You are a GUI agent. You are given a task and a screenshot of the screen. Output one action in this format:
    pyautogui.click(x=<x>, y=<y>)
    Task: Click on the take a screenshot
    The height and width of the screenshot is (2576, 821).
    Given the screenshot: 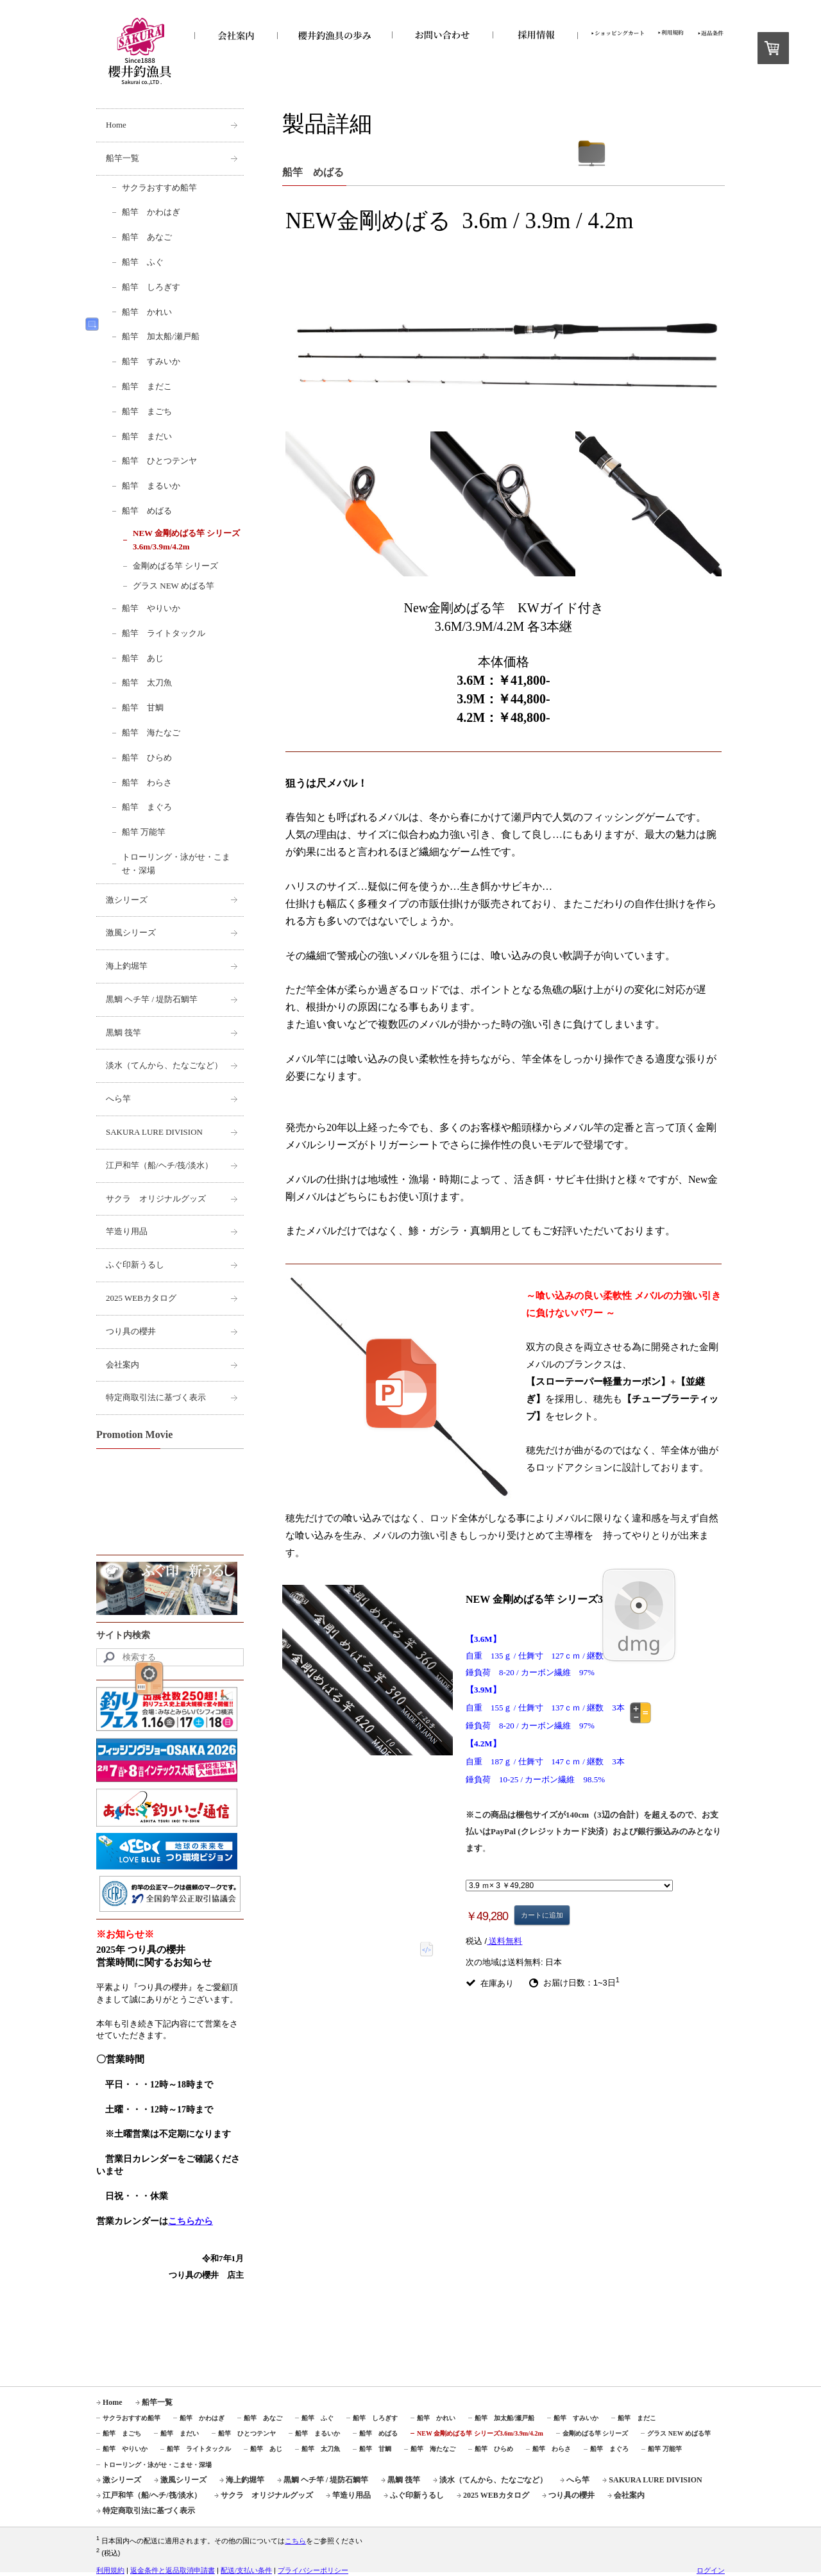 What is the action you would take?
    pyautogui.click(x=92, y=324)
    